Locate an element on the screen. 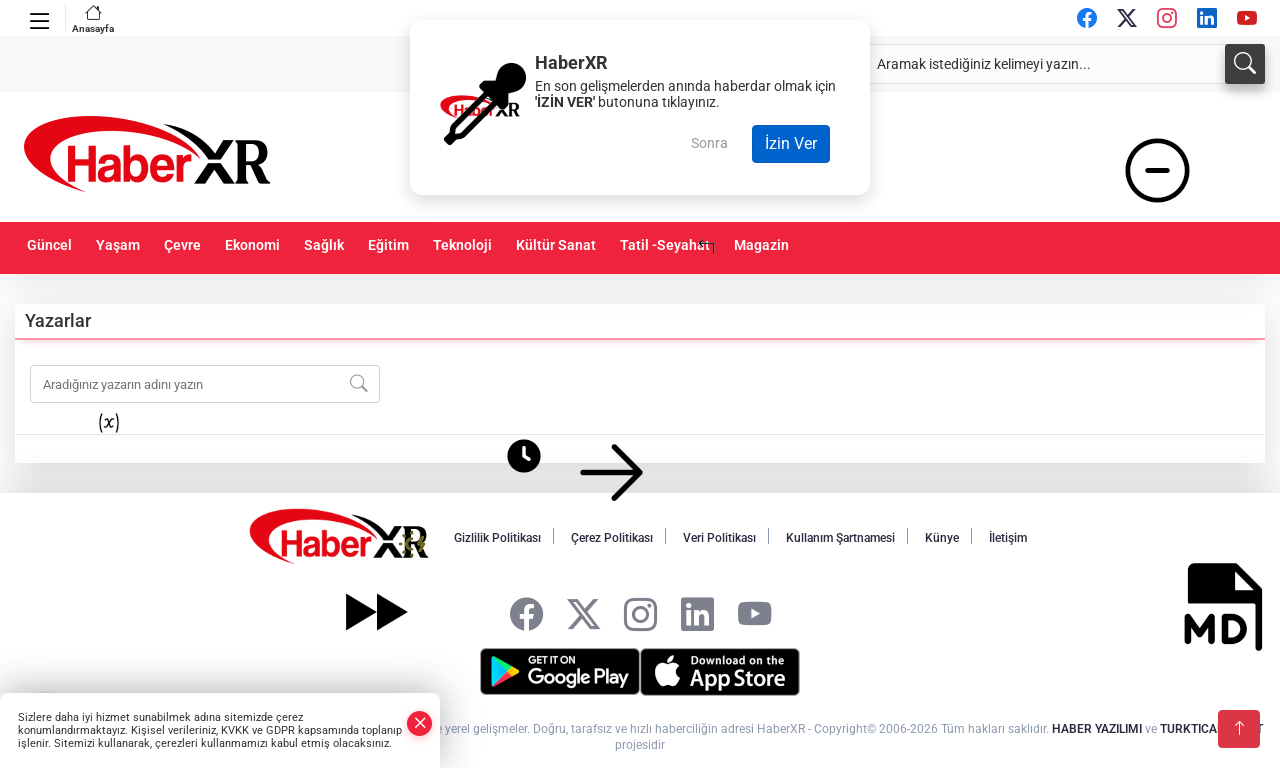  open a markdown file is located at coordinates (1225, 607).